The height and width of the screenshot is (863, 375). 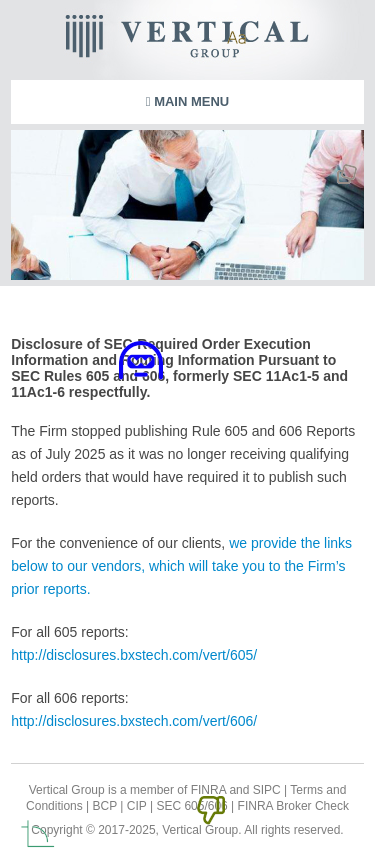 What do you see at coordinates (36, 835) in the screenshot?
I see `measure or adjust angle in a design tool` at bounding box center [36, 835].